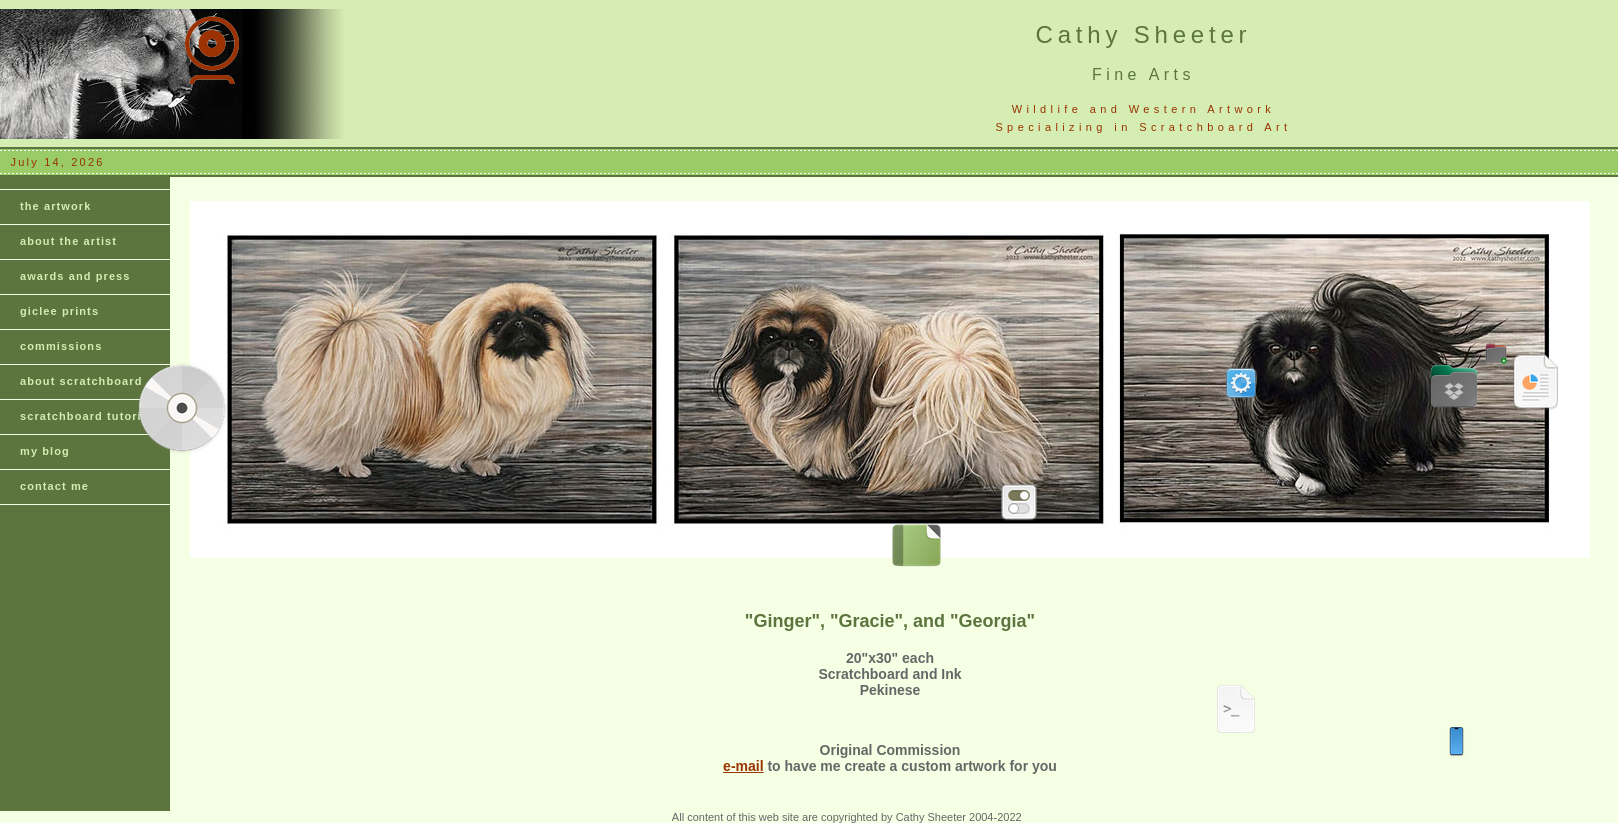  I want to click on shell script file type indicator, so click(1236, 709).